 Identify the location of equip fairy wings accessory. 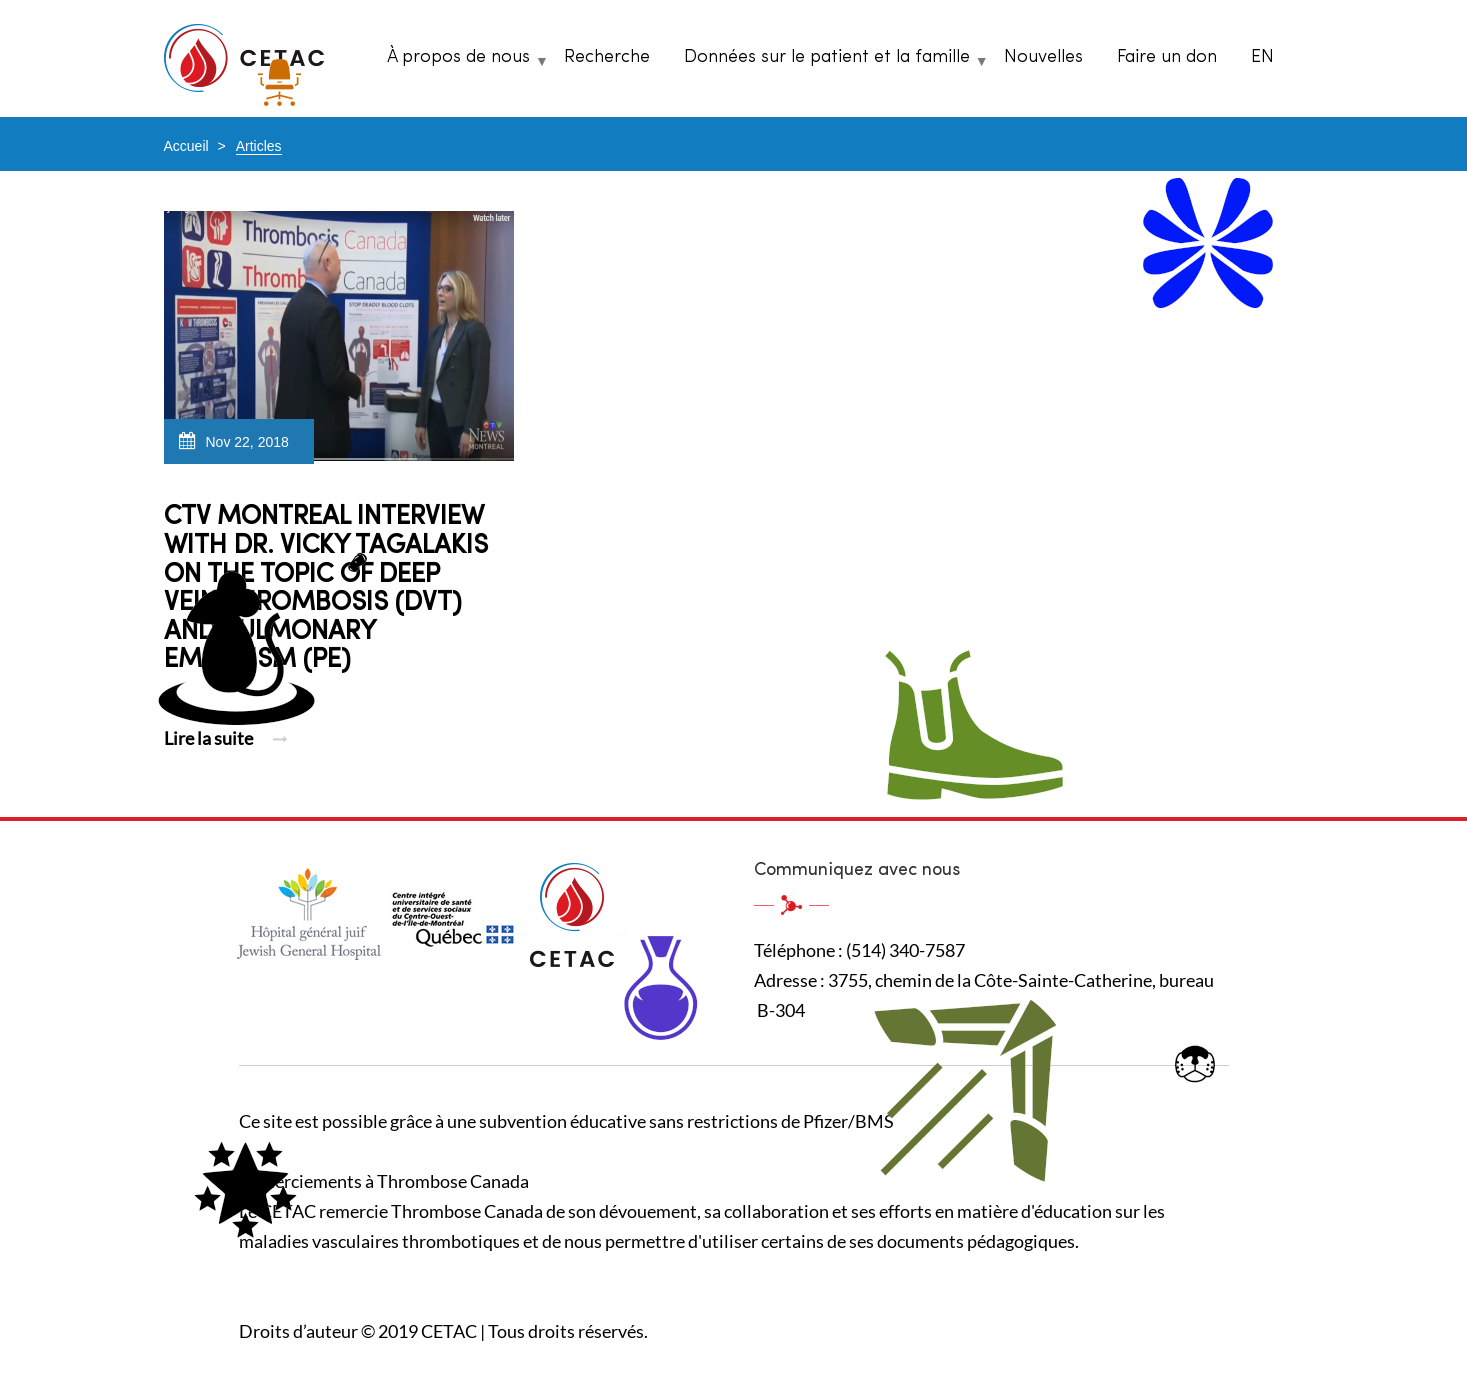
(1208, 242).